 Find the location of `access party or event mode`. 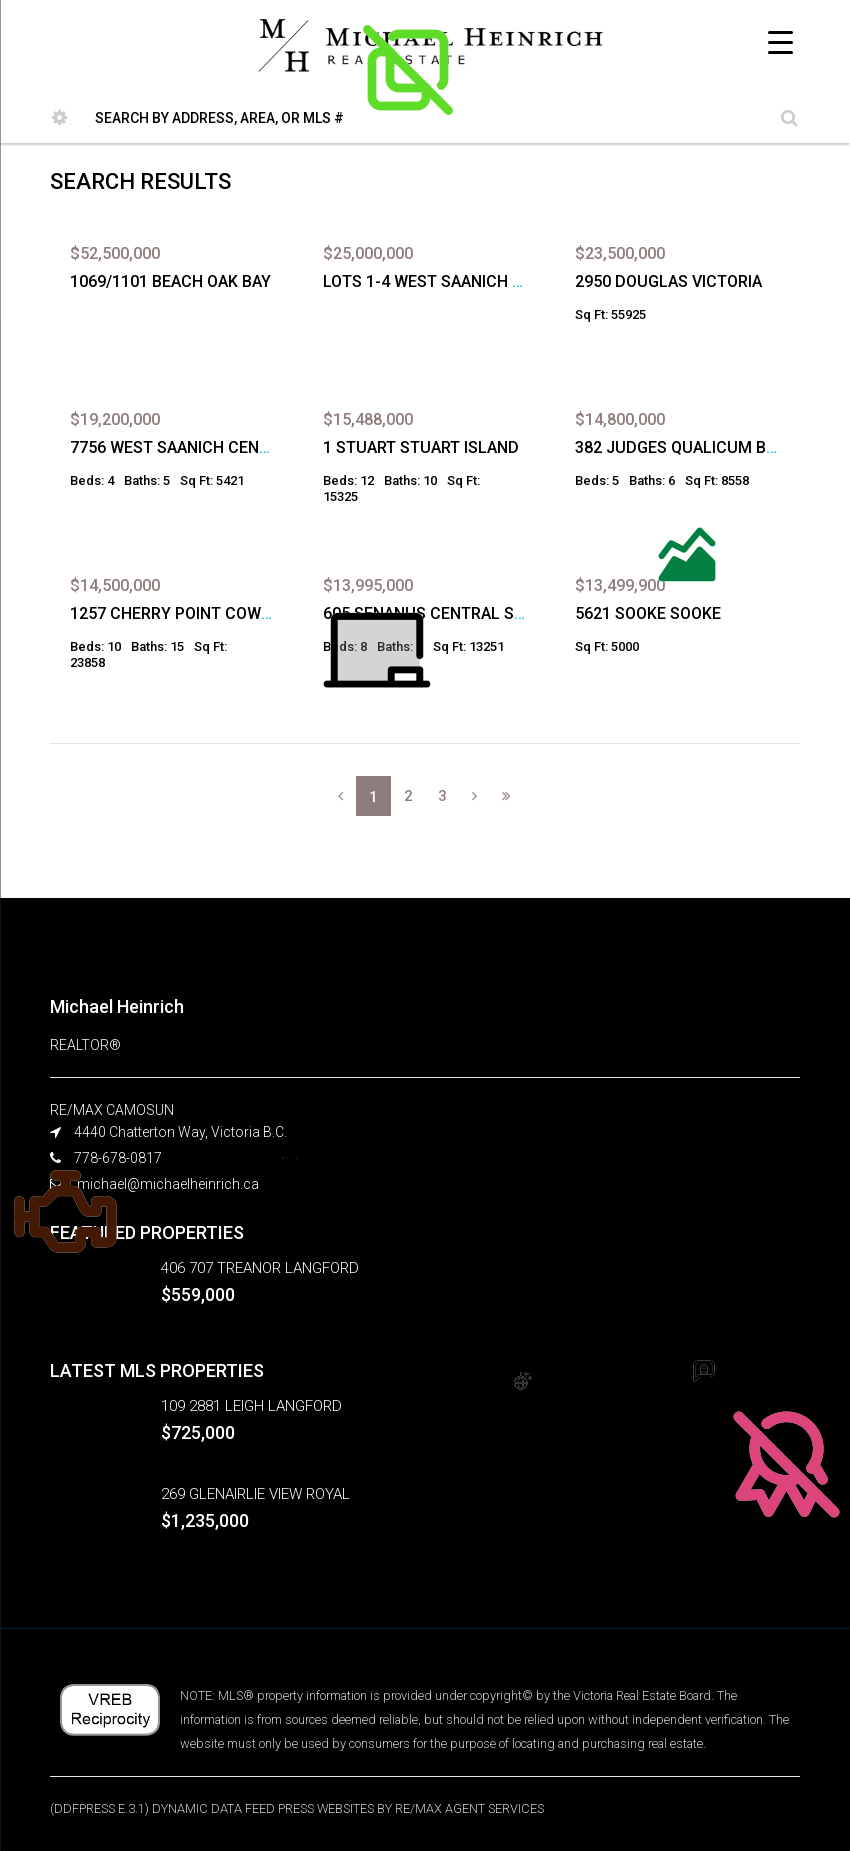

access party or event mode is located at coordinates (522, 1381).